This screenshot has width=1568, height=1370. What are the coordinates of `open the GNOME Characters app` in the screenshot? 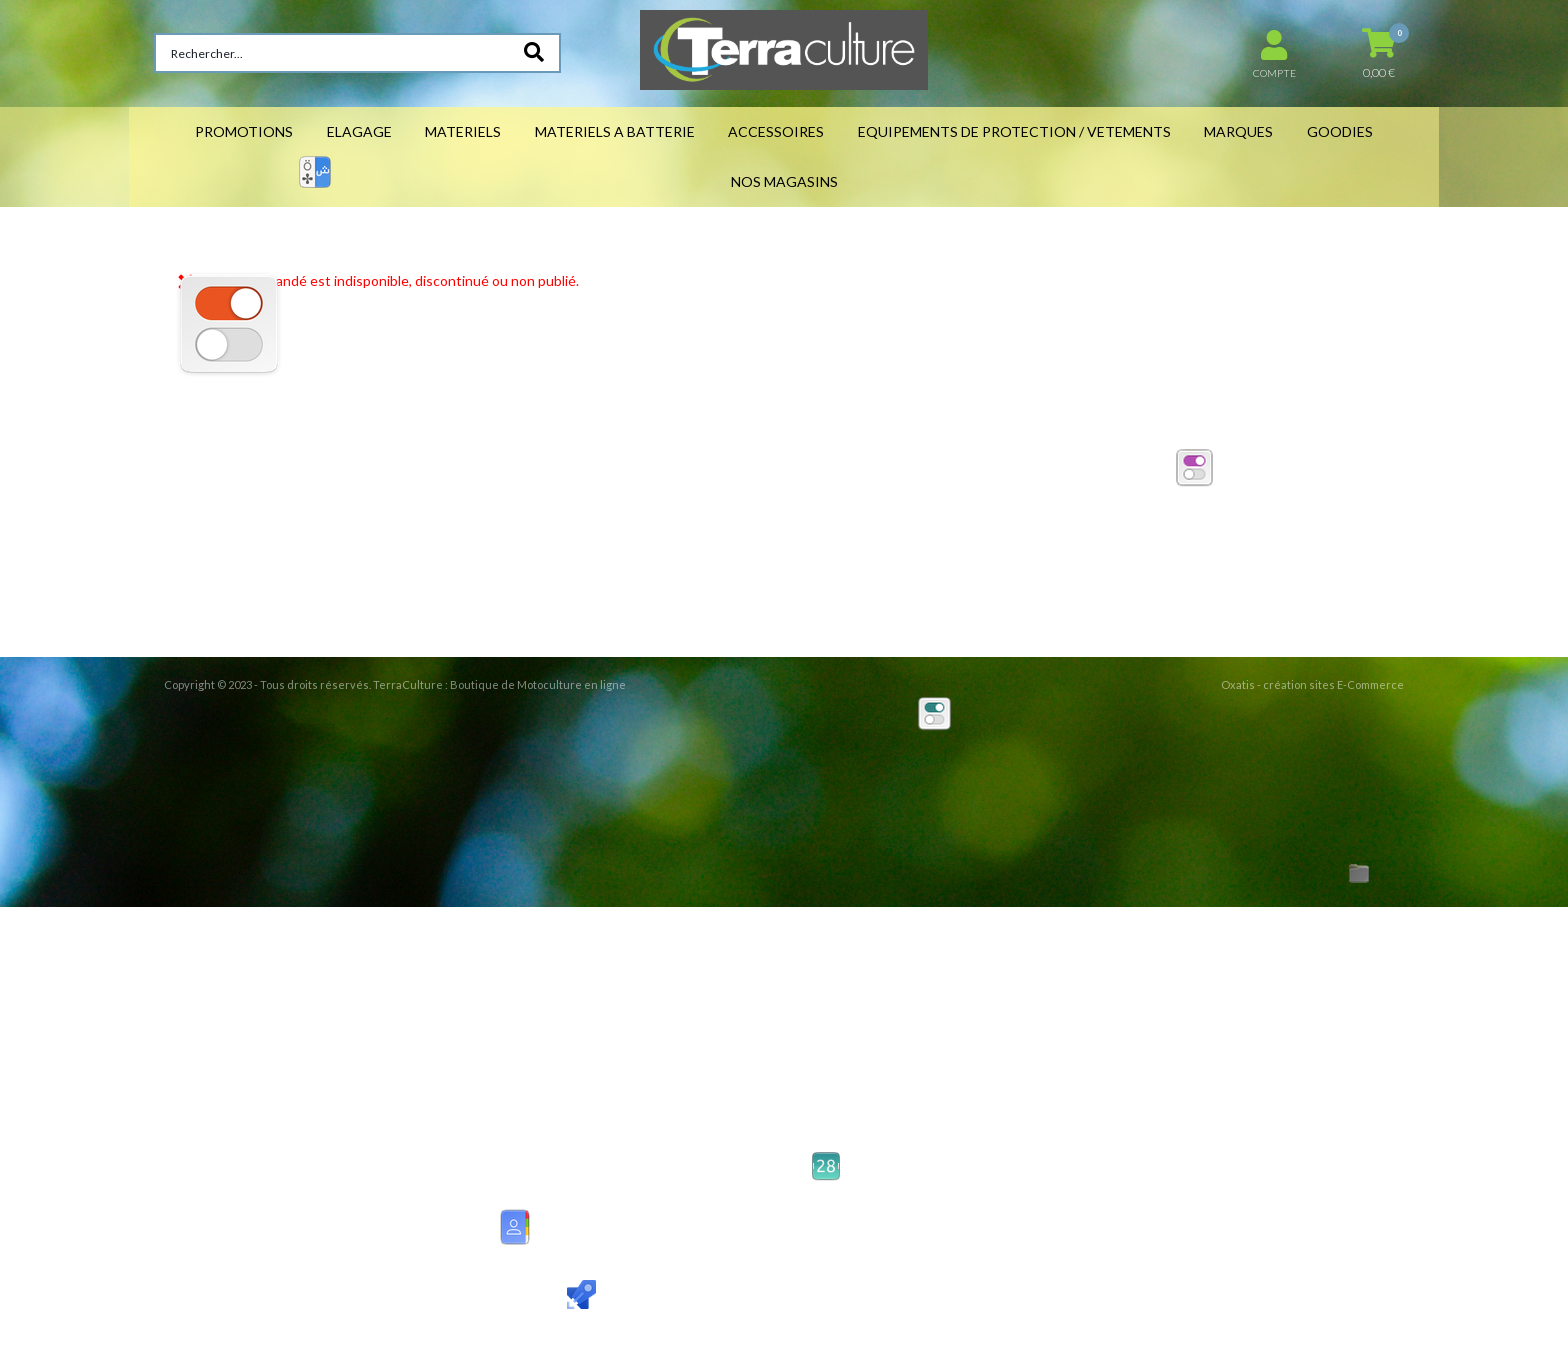 It's located at (315, 172).